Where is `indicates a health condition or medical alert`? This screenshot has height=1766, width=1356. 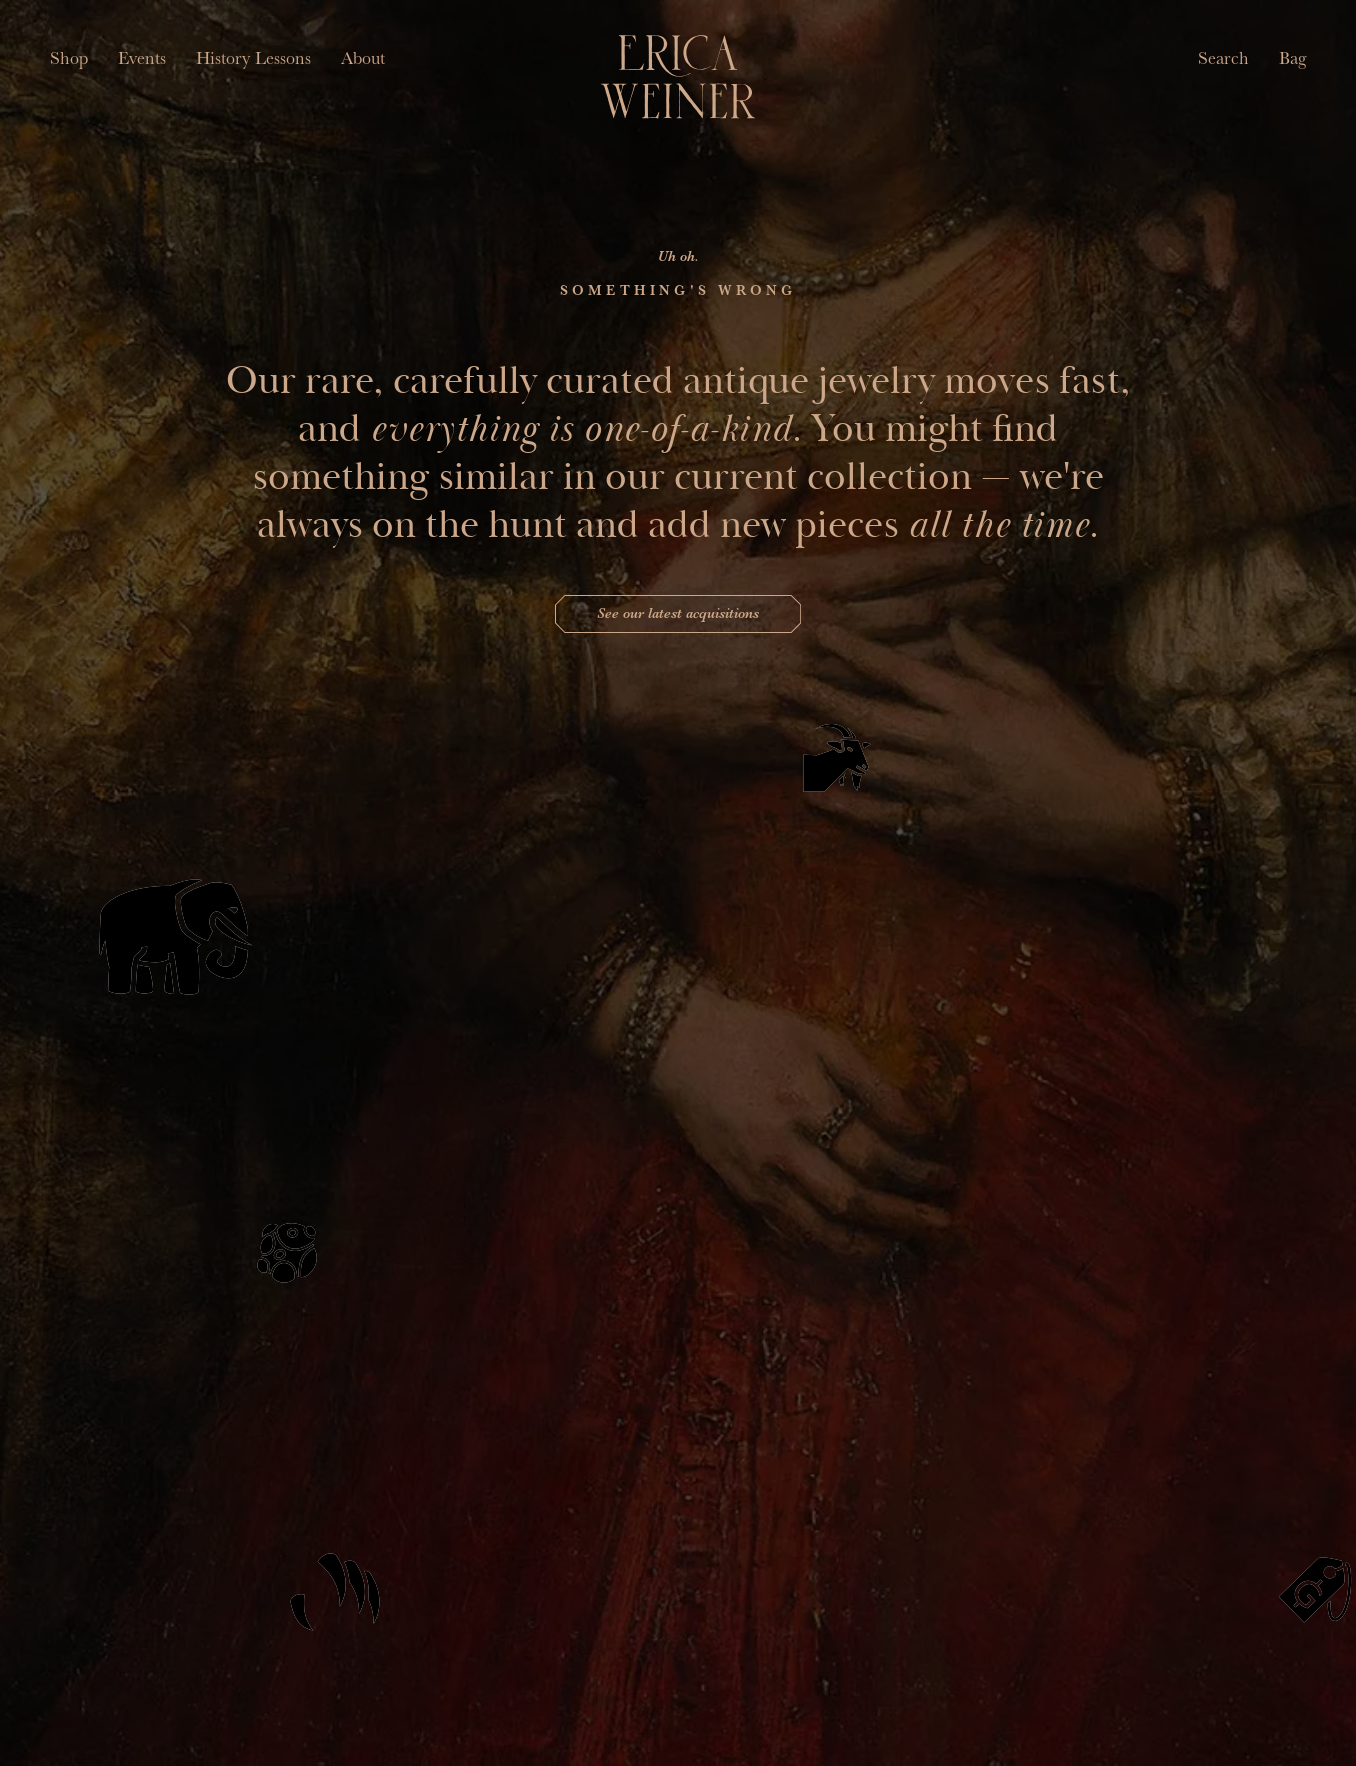 indicates a health condition or medical alert is located at coordinates (287, 1253).